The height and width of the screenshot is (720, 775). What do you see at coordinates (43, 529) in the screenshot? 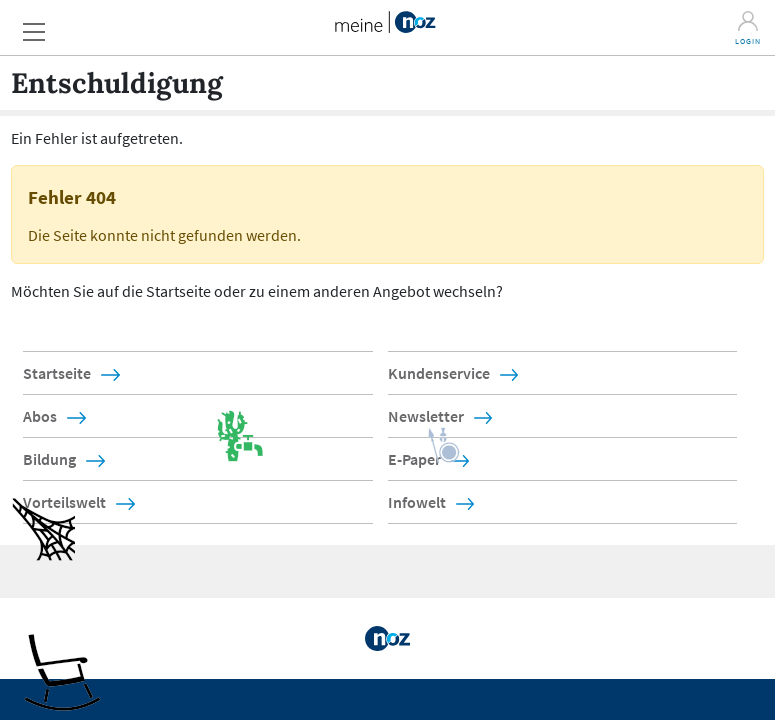
I see `activate web spit ability` at bounding box center [43, 529].